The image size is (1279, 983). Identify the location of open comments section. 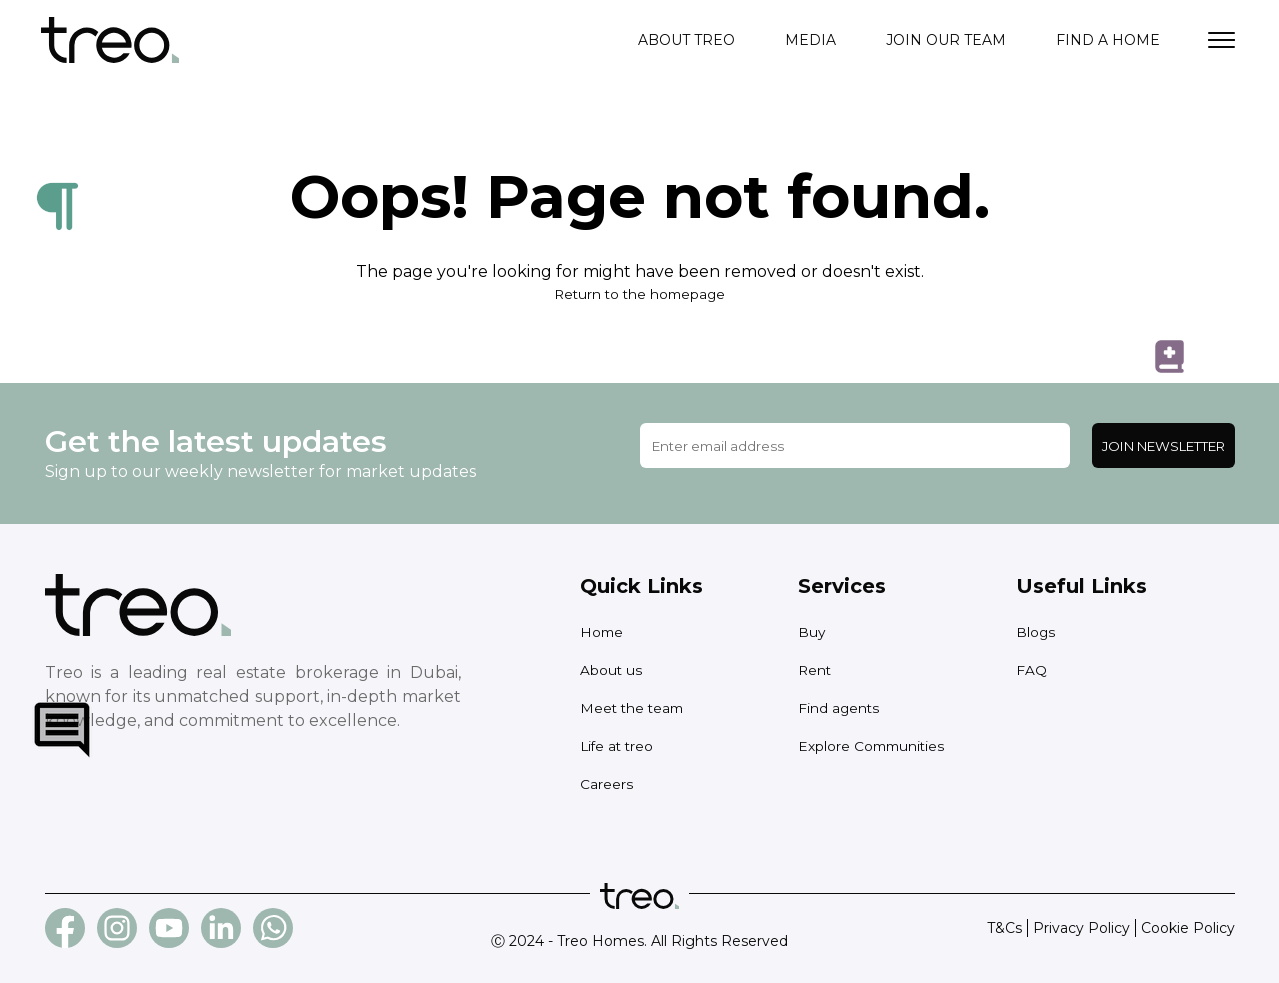
(62, 730).